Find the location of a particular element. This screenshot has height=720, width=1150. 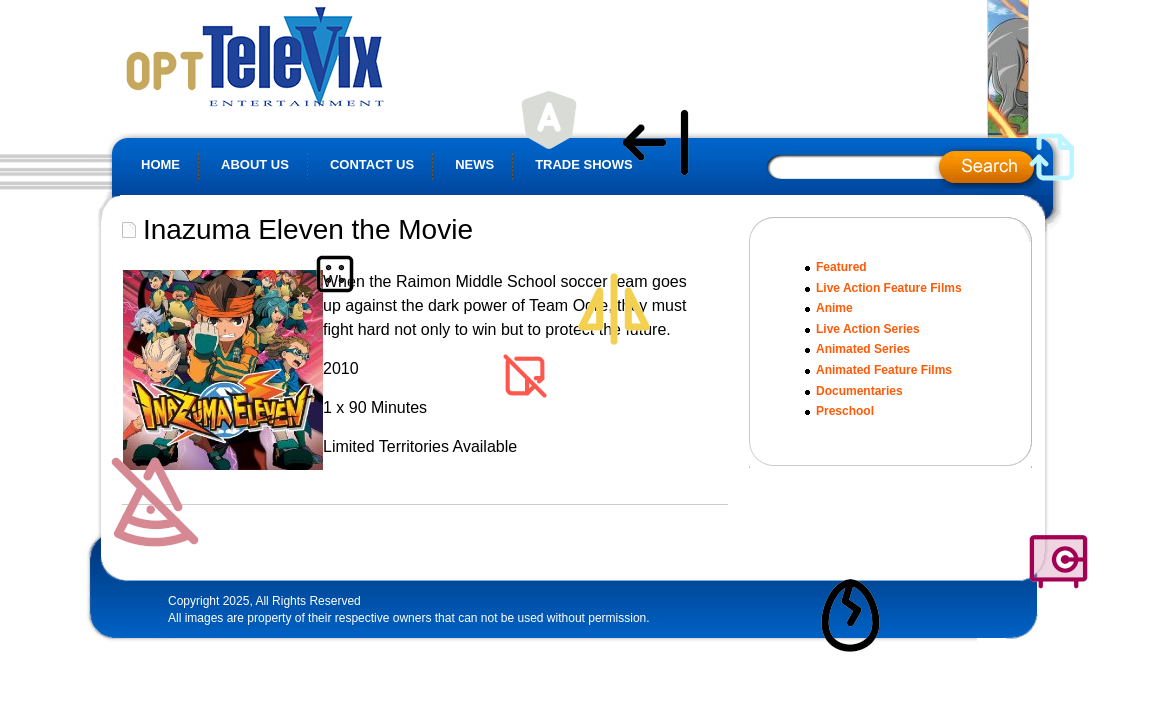

angular framework logo is located at coordinates (549, 120).